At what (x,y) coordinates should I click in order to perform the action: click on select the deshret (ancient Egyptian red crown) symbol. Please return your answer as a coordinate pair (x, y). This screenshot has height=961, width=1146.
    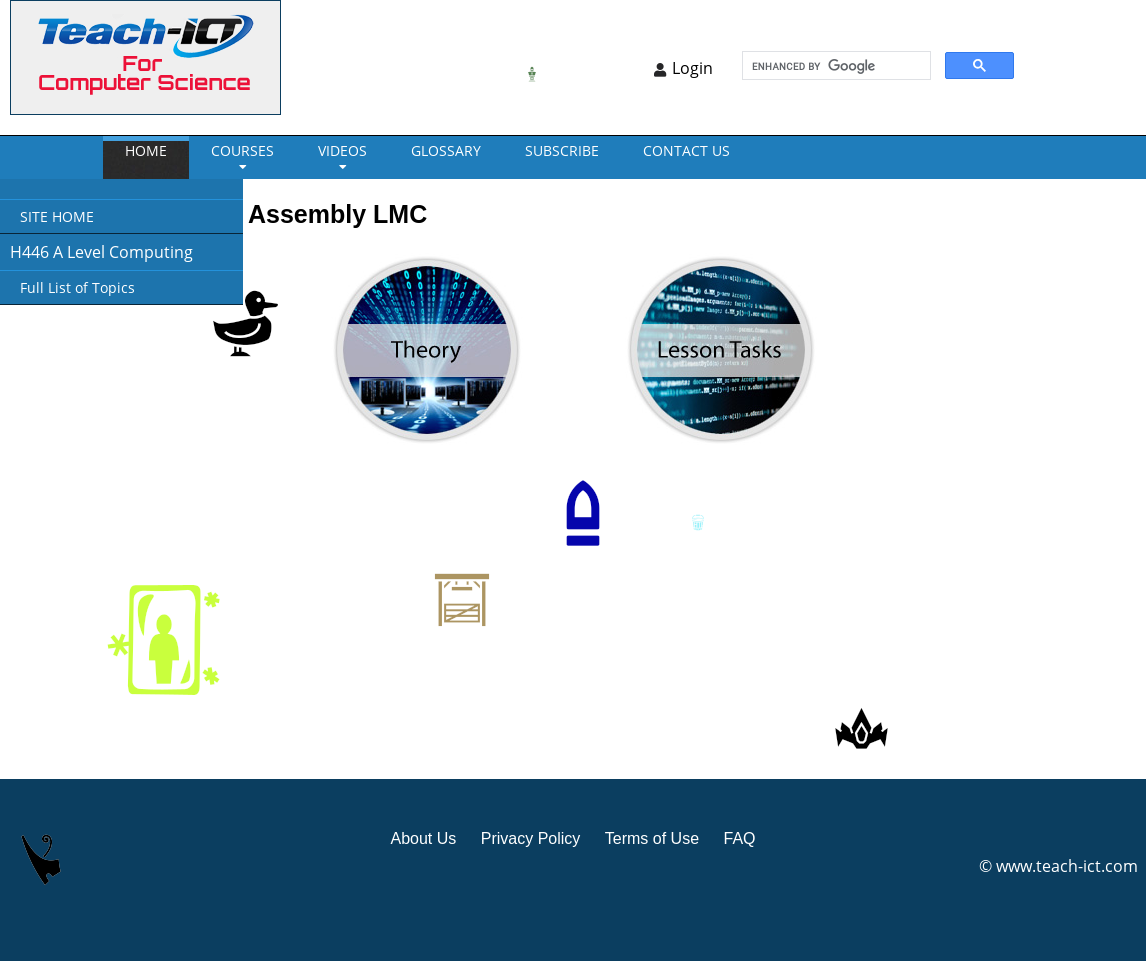
    Looking at the image, I should click on (41, 860).